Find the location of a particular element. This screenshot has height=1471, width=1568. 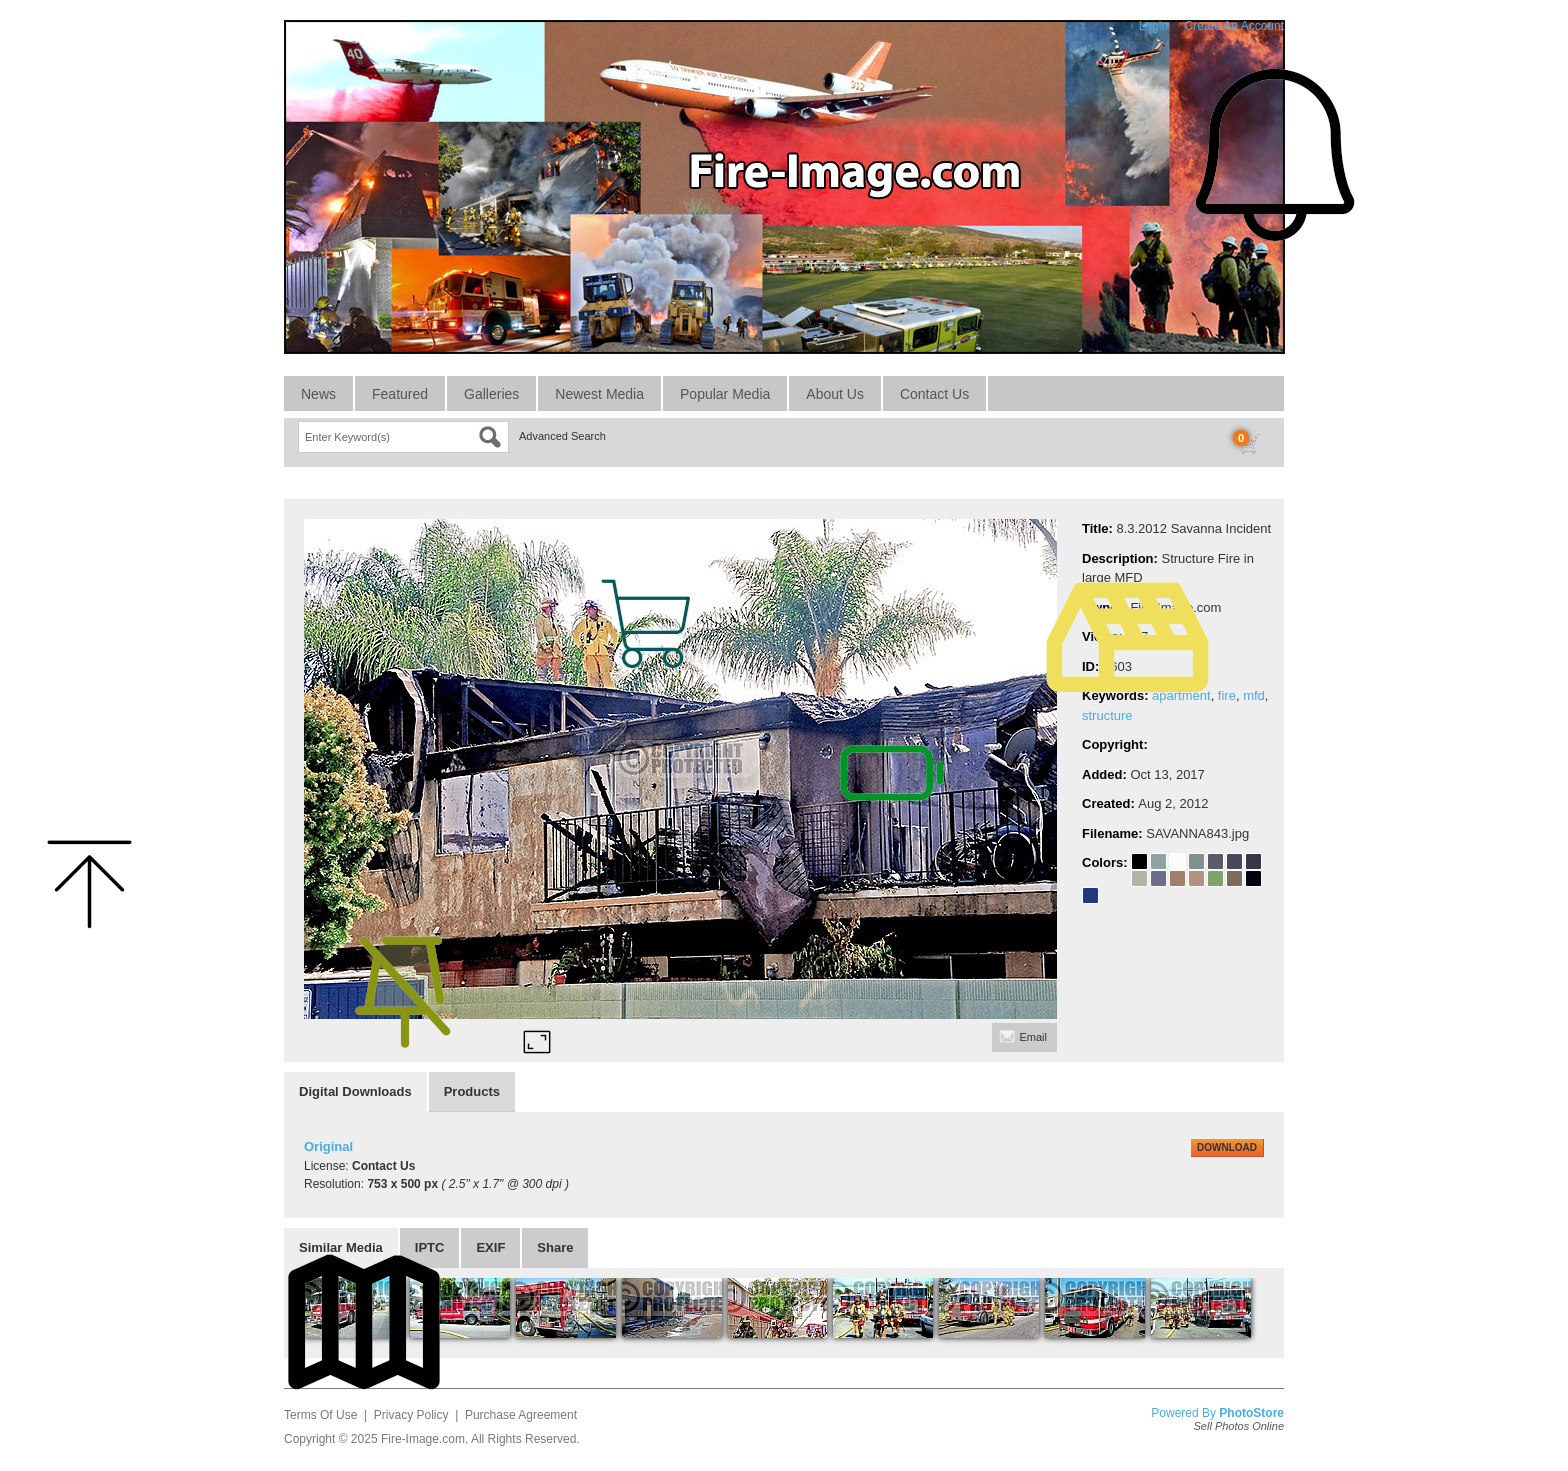

indicates battery is completely drained is located at coordinates (892, 773).